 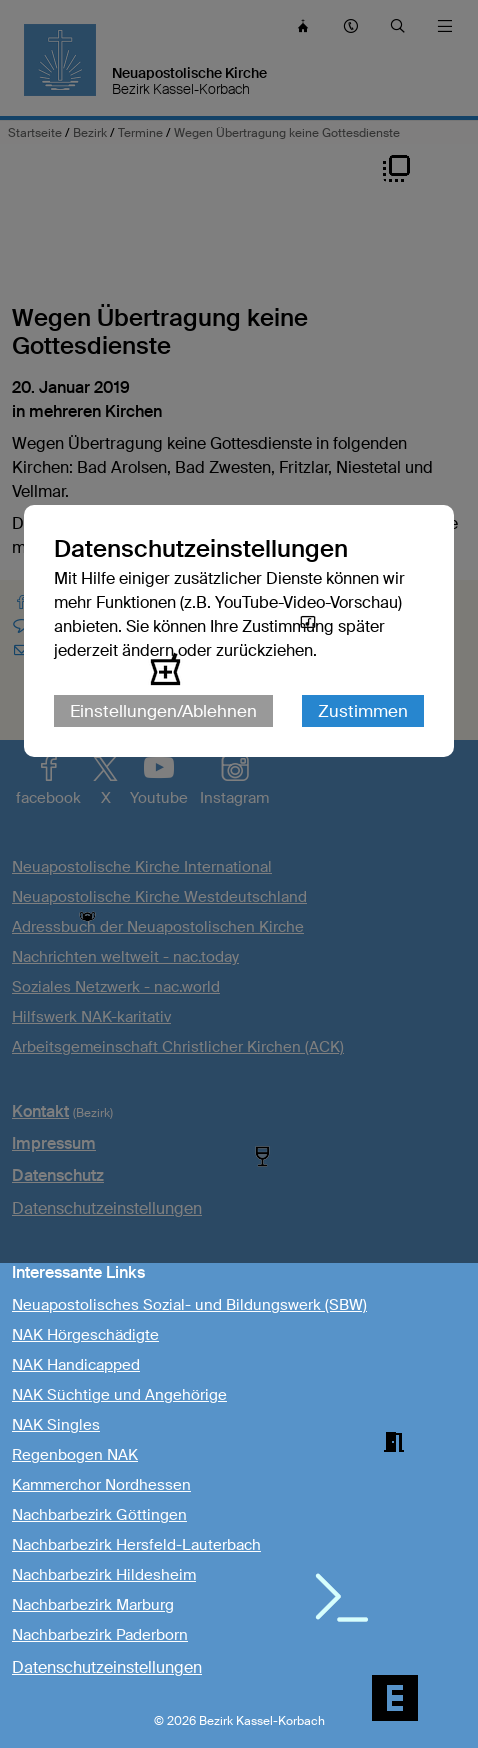 What do you see at coordinates (262, 1156) in the screenshot?
I see `find nearby wine bars or restaurants` at bounding box center [262, 1156].